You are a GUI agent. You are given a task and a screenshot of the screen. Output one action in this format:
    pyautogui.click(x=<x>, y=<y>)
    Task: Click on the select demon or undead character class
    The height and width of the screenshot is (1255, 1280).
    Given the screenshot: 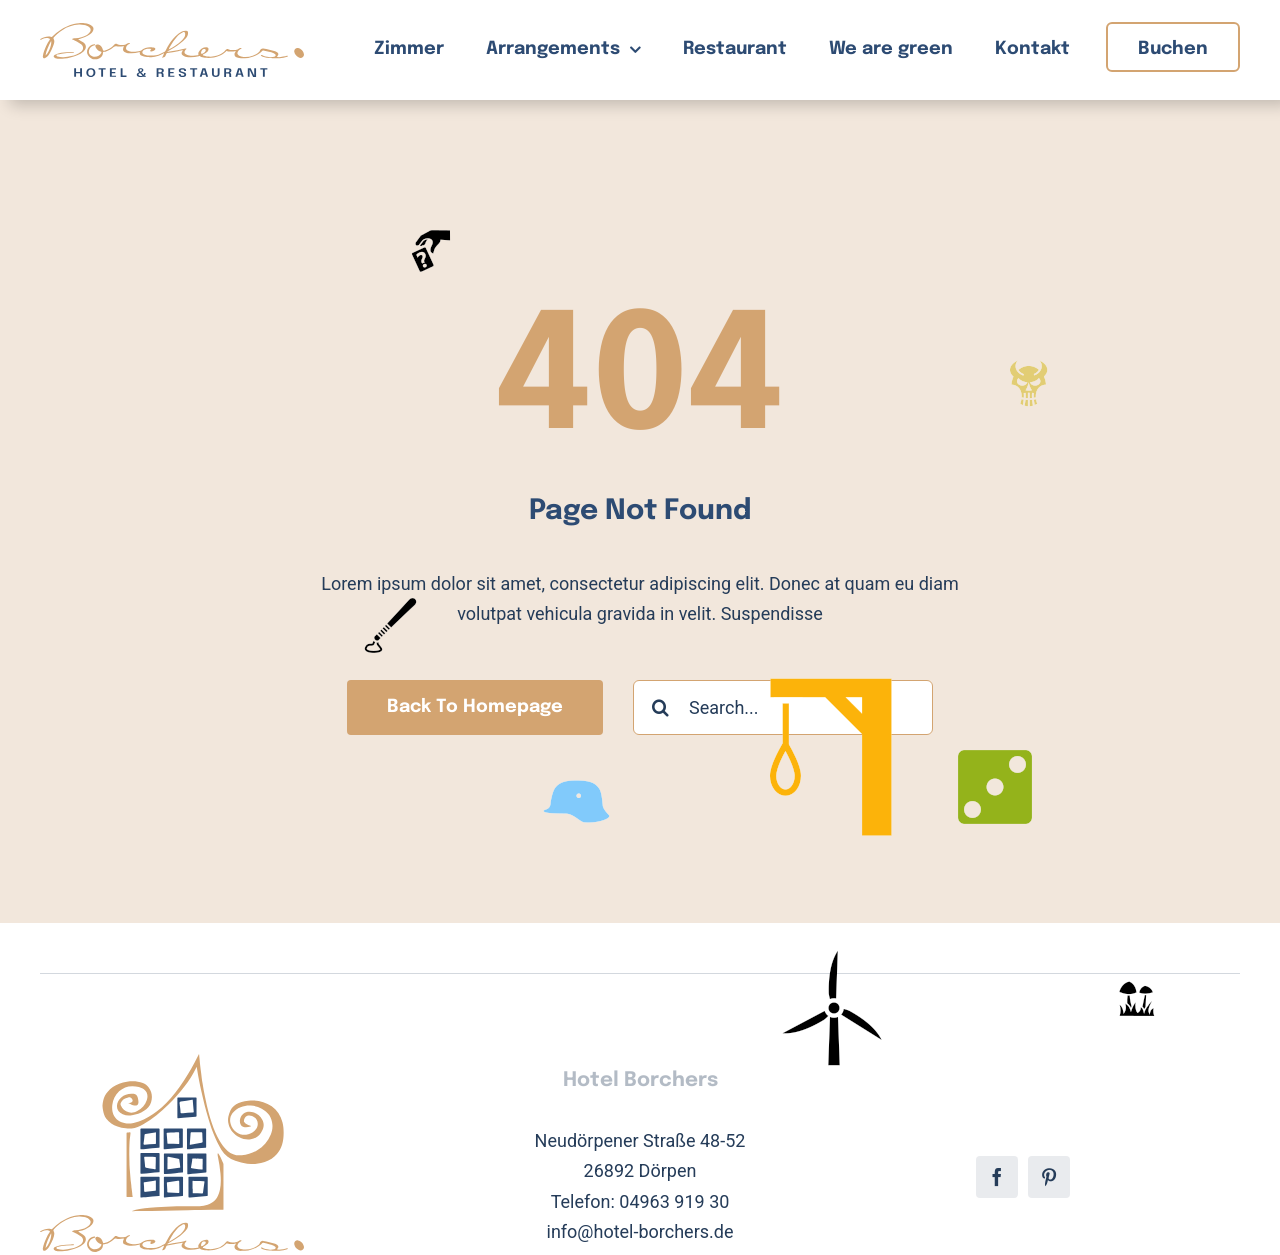 What is the action you would take?
    pyautogui.click(x=1028, y=383)
    